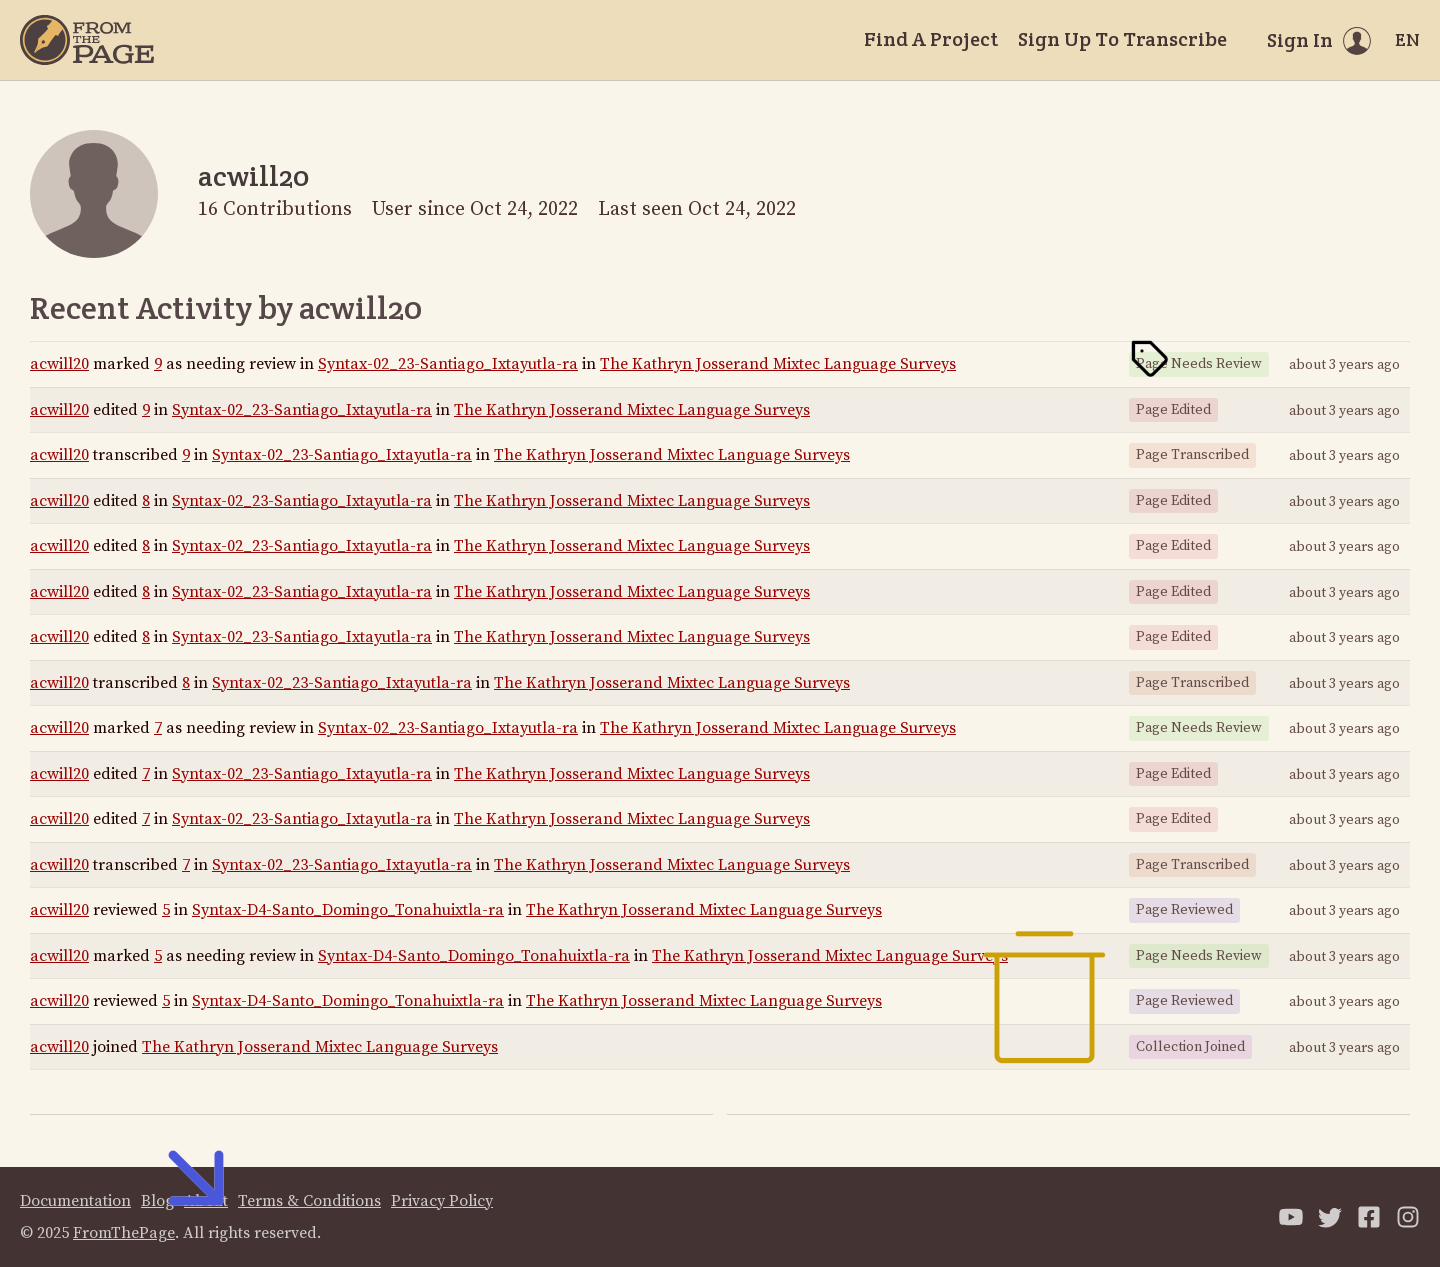 Image resolution: width=1440 pixels, height=1267 pixels. What do you see at coordinates (196, 1178) in the screenshot?
I see `navigate to the next item diagonally` at bounding box center [196, 1178].